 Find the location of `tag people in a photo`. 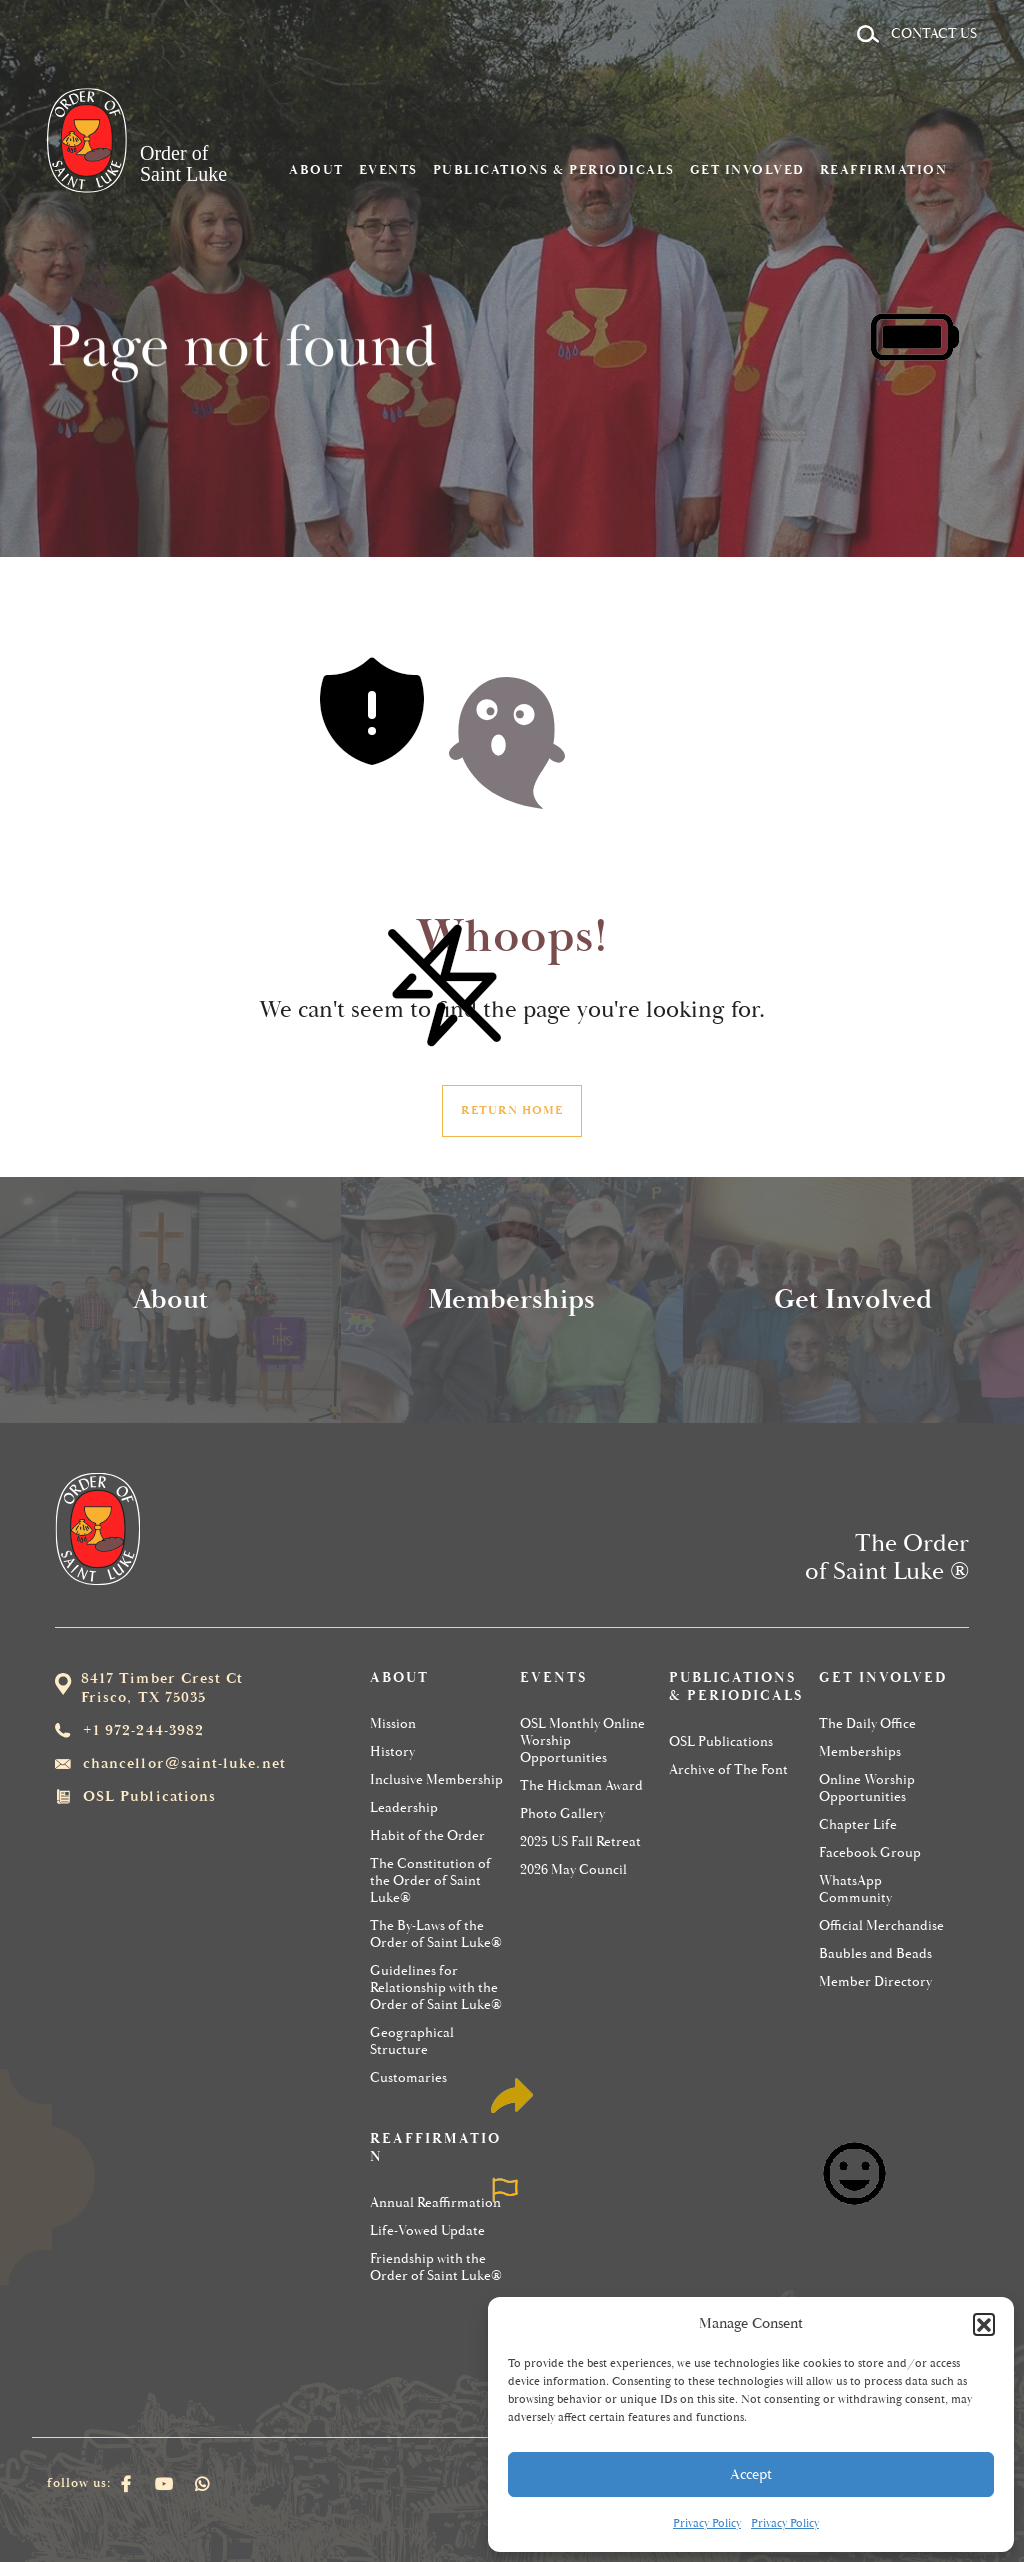

tag people in a photo is located at coordinates (854, 2173).